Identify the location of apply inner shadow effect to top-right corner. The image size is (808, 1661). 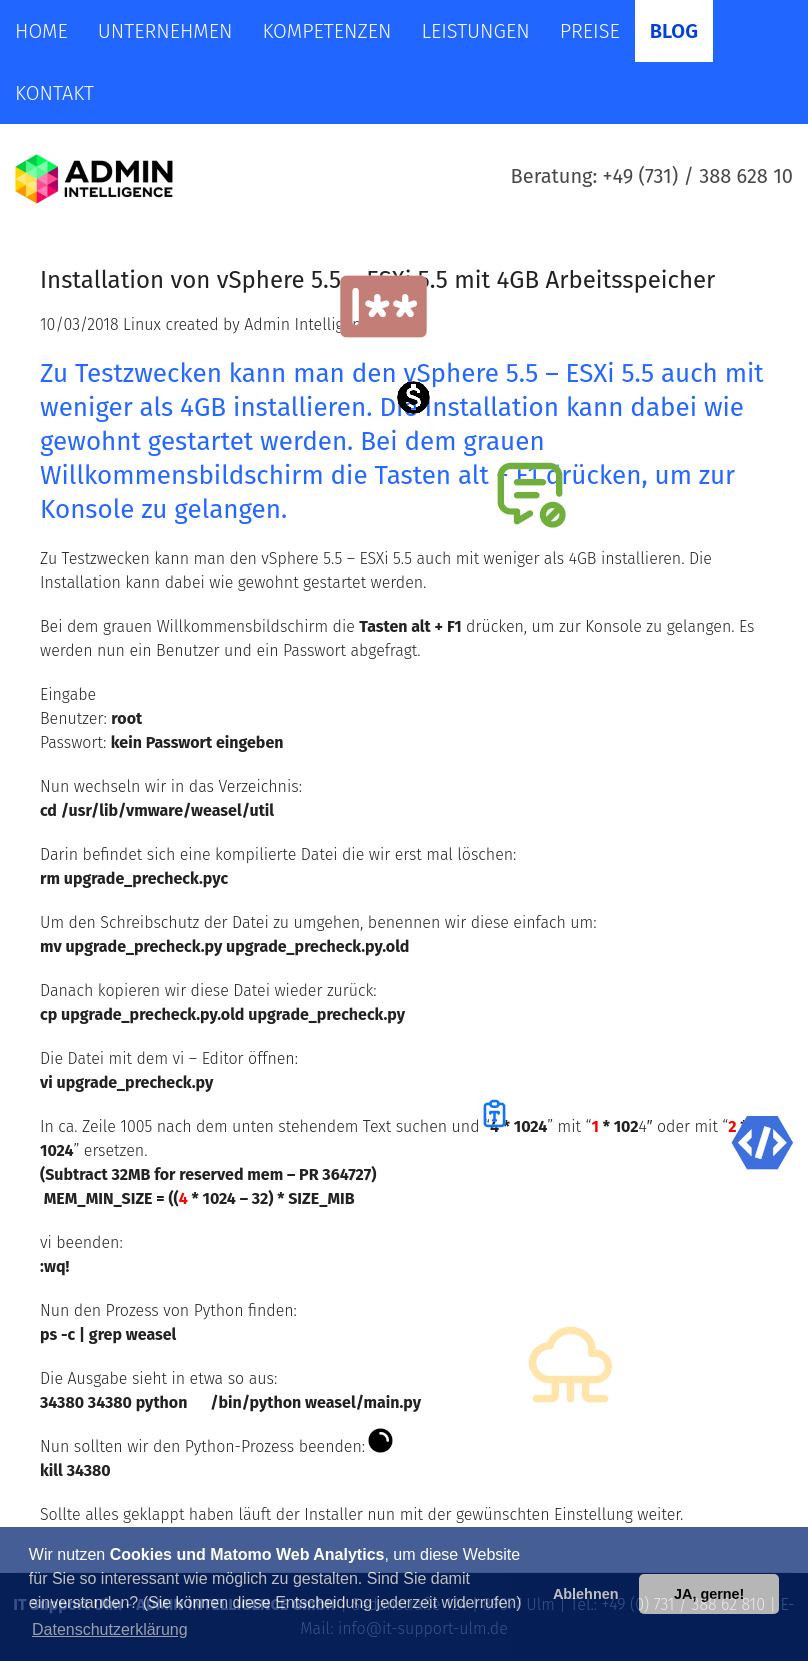
(380, 1440).